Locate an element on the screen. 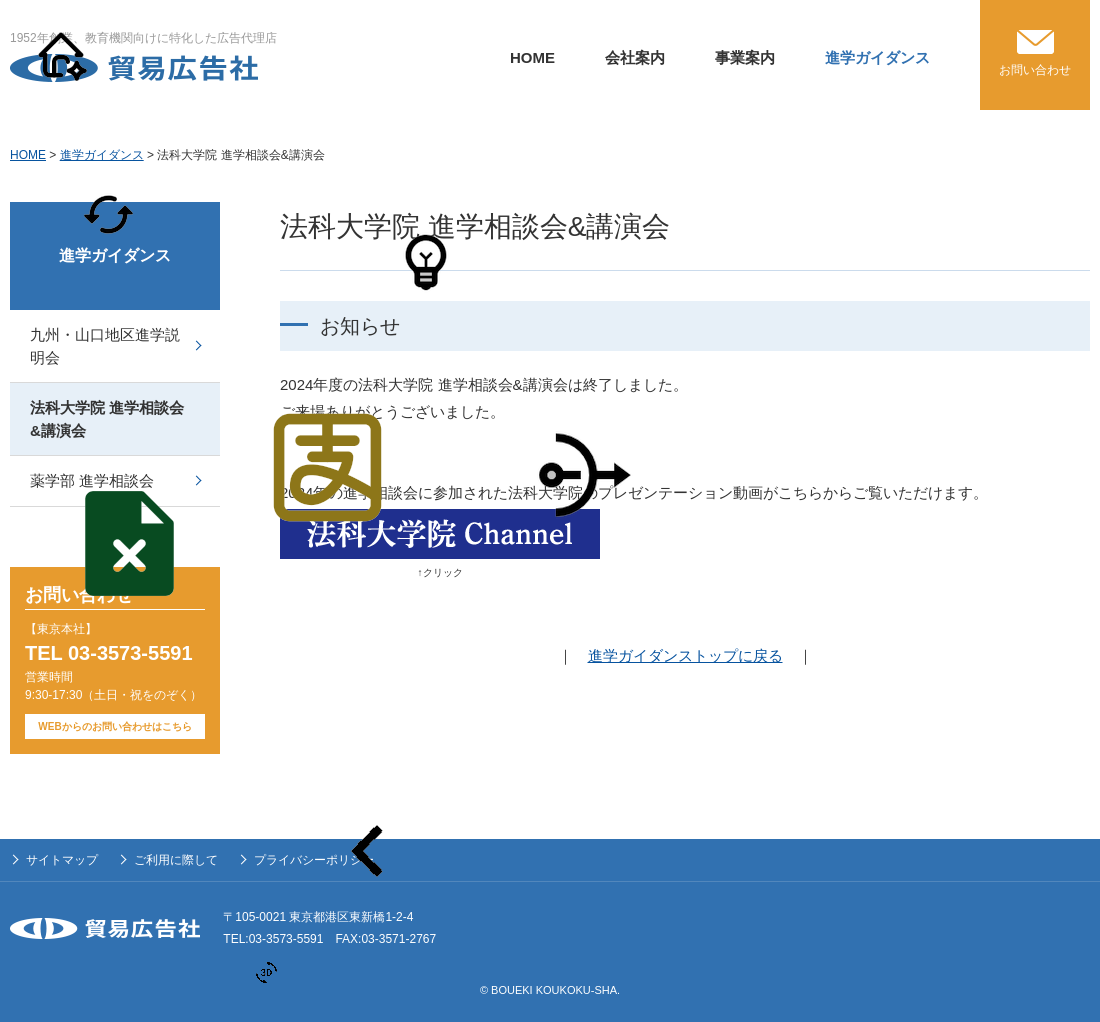 The width and height of the screenshot is (1100, 1022). go back to the previous screen is located at coordinates (368, 851).